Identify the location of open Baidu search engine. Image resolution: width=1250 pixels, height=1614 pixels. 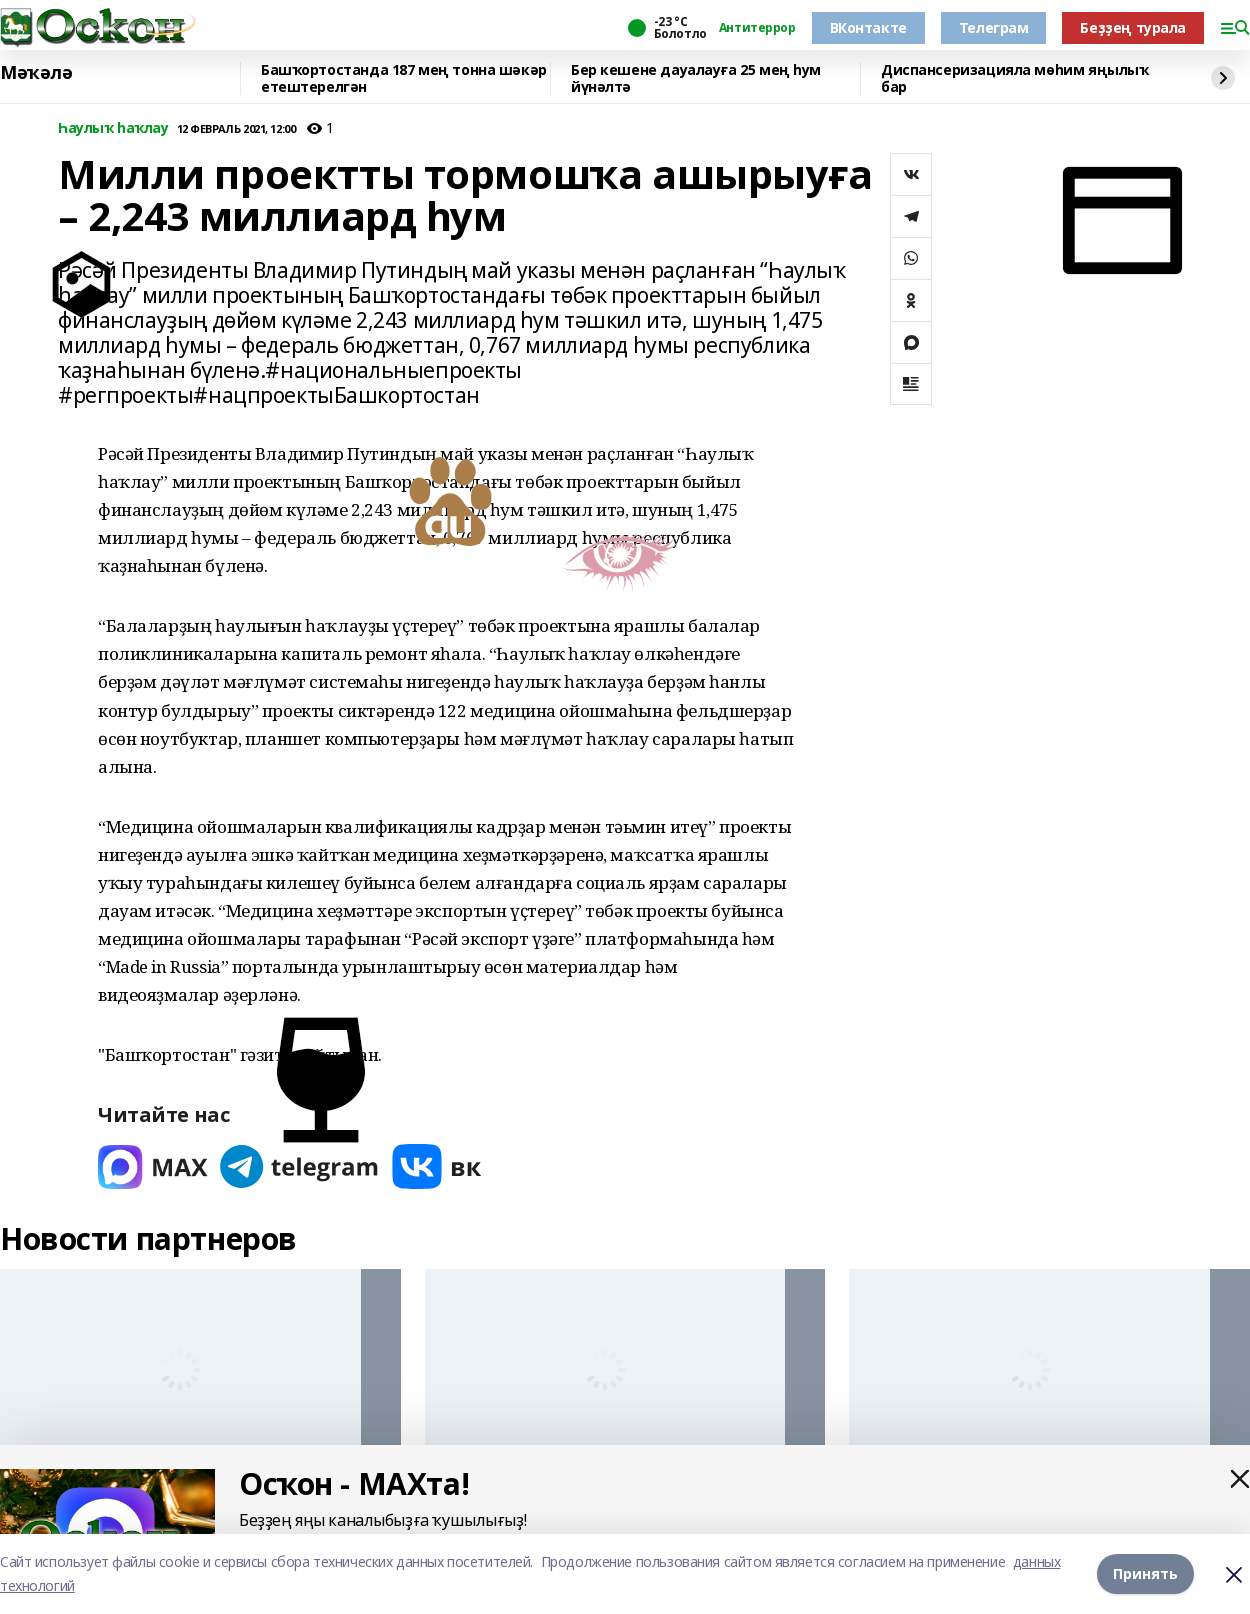
(450, 501).